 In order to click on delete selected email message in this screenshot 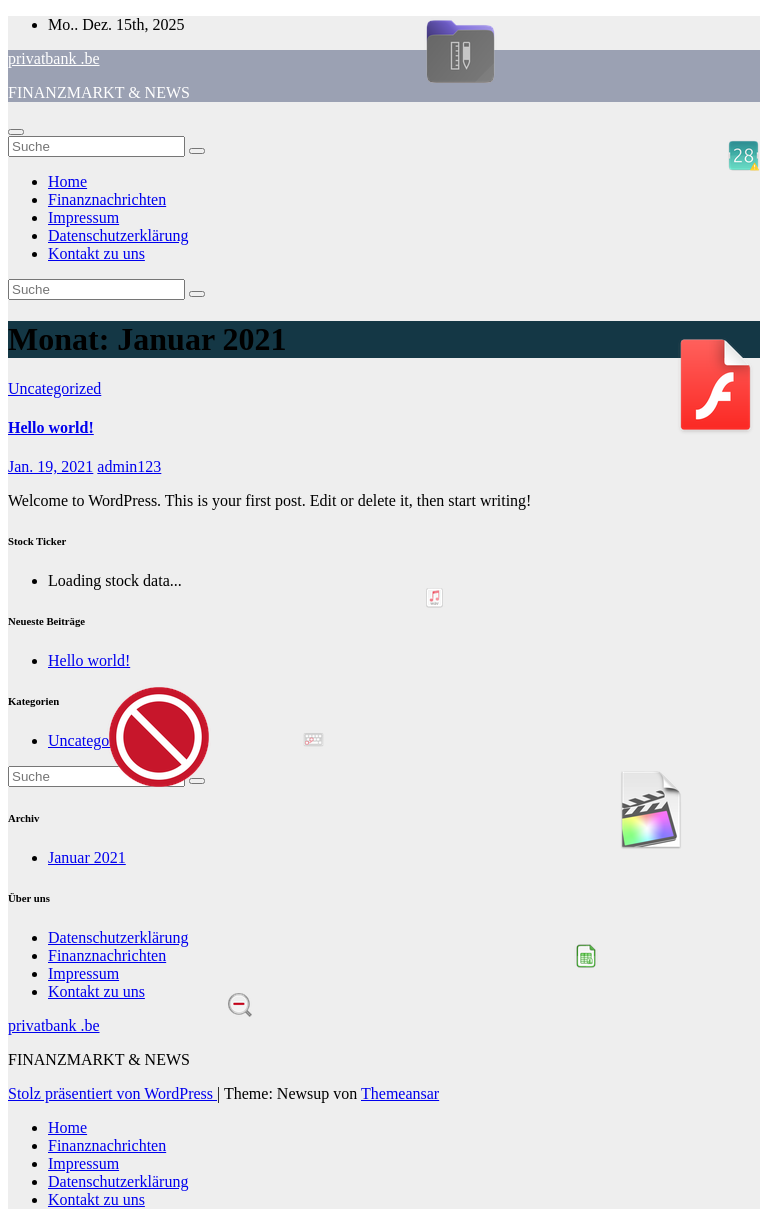, I will do `click(159, 737)`.